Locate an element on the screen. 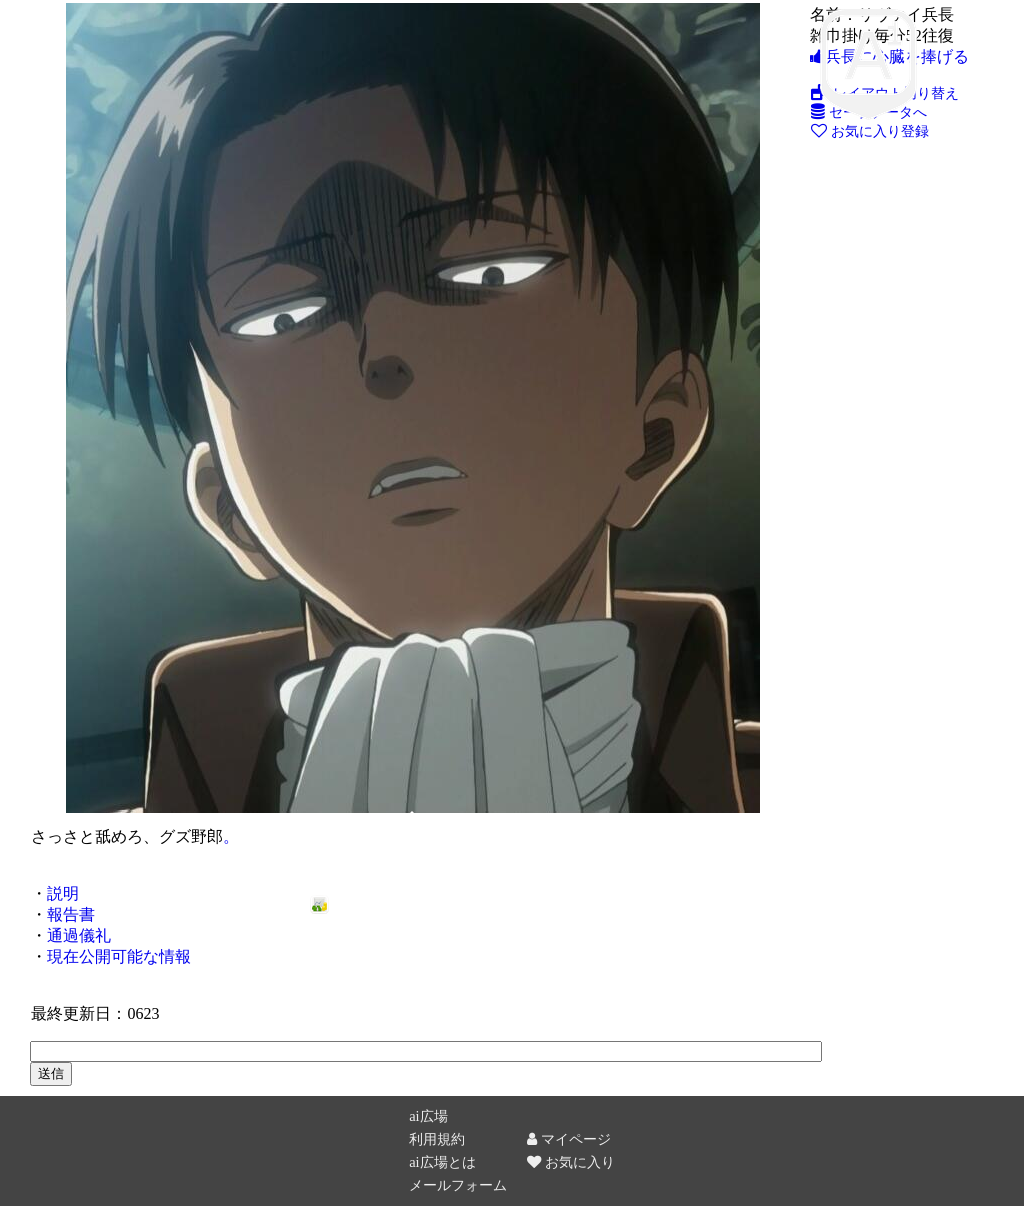 The width and height of the screenshot is (1024, 1206). open gnucash personal finance application is located at coordinates (319, 904).